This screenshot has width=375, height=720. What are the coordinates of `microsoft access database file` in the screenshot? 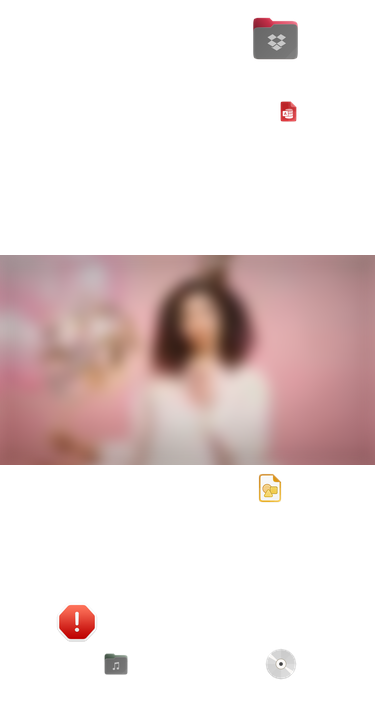 It's located at (288, 111).